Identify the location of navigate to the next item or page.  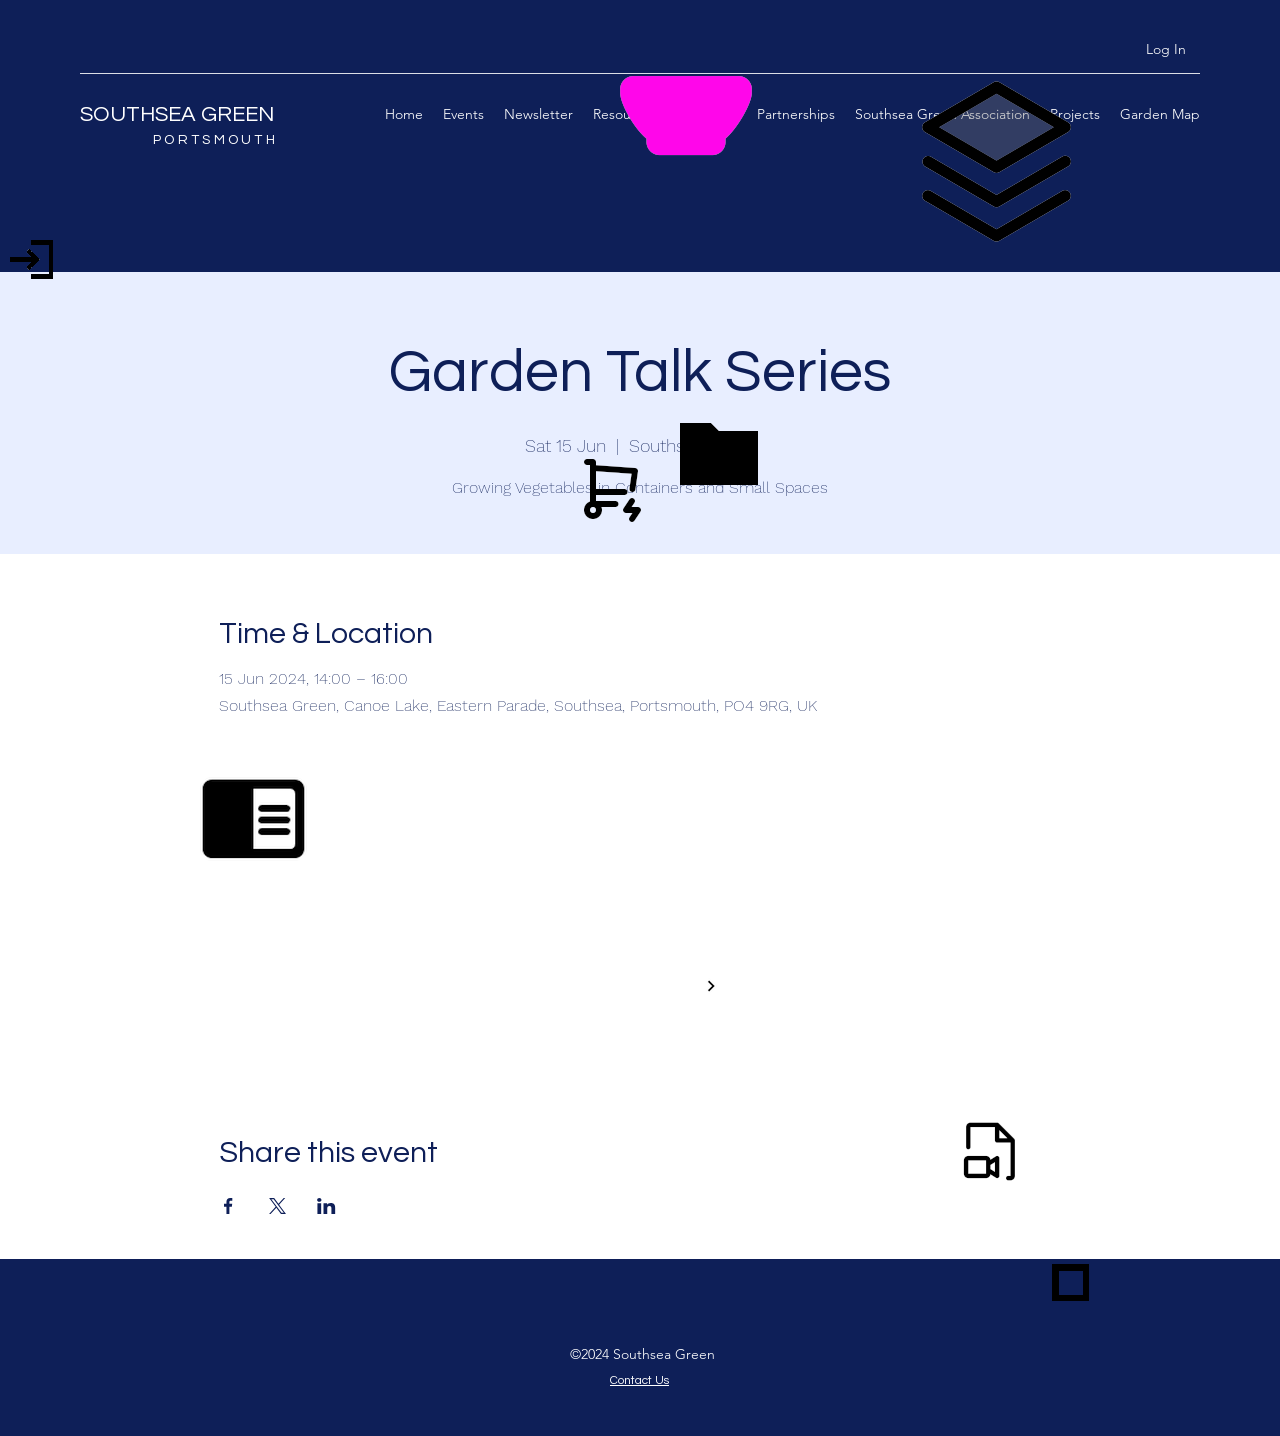
(711, 986).